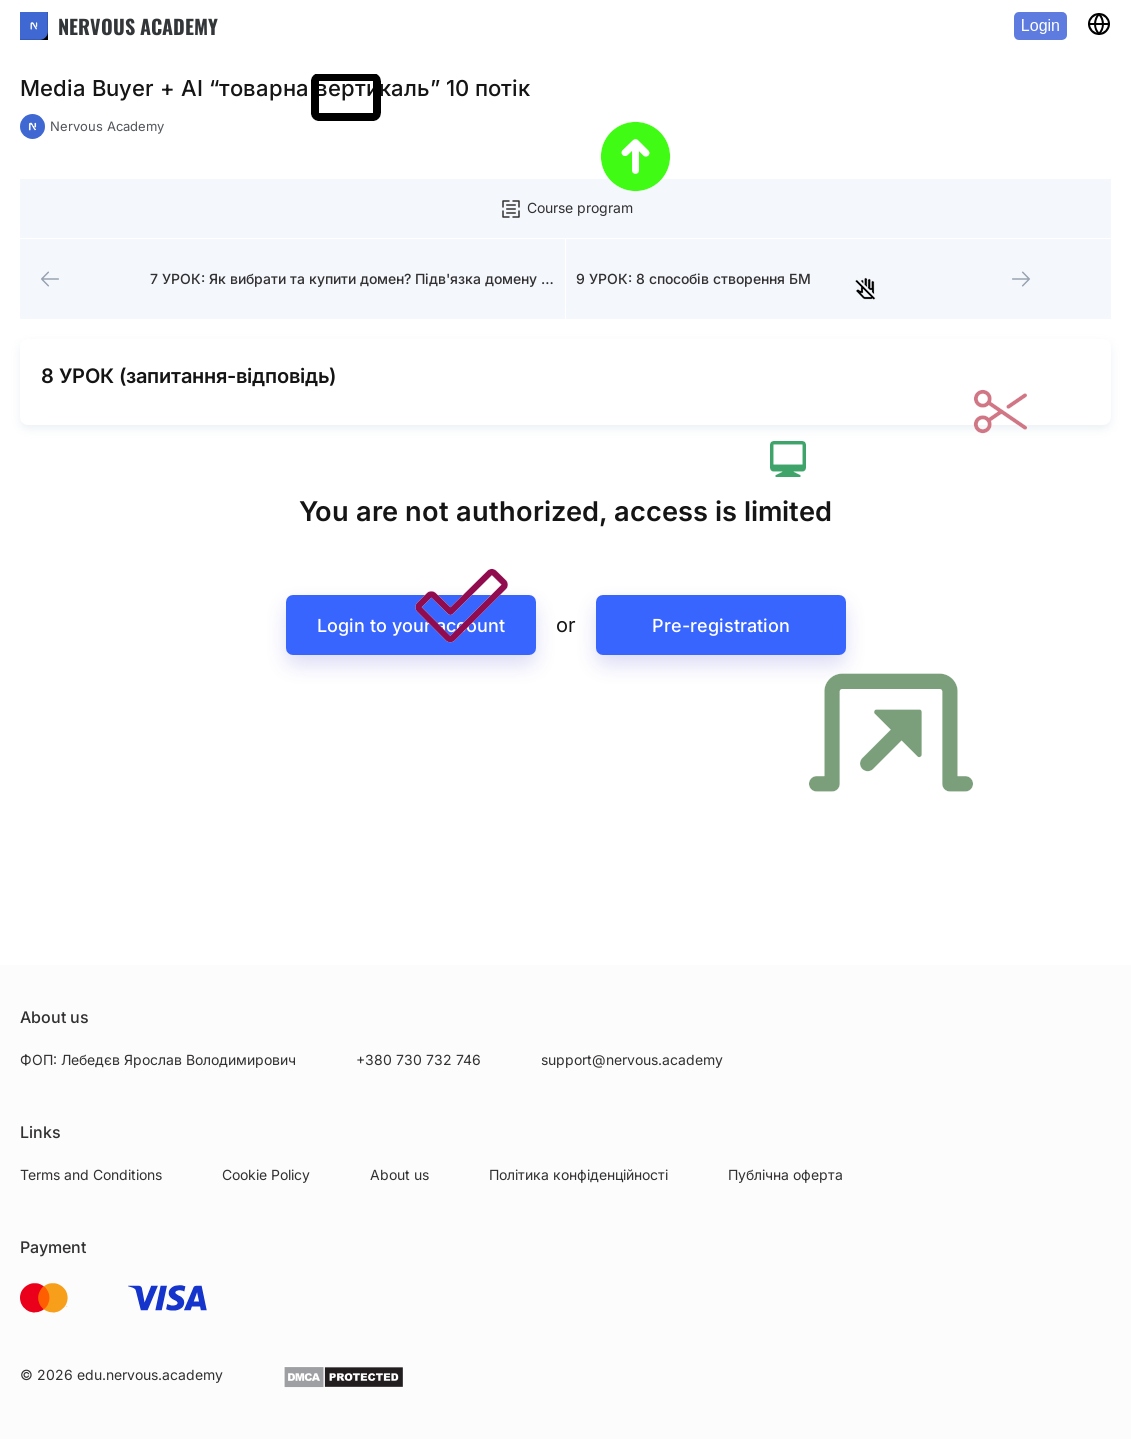 This screenshot has height=1439, width=1131. I want to click on scroll to top of page, so click(635, 156).